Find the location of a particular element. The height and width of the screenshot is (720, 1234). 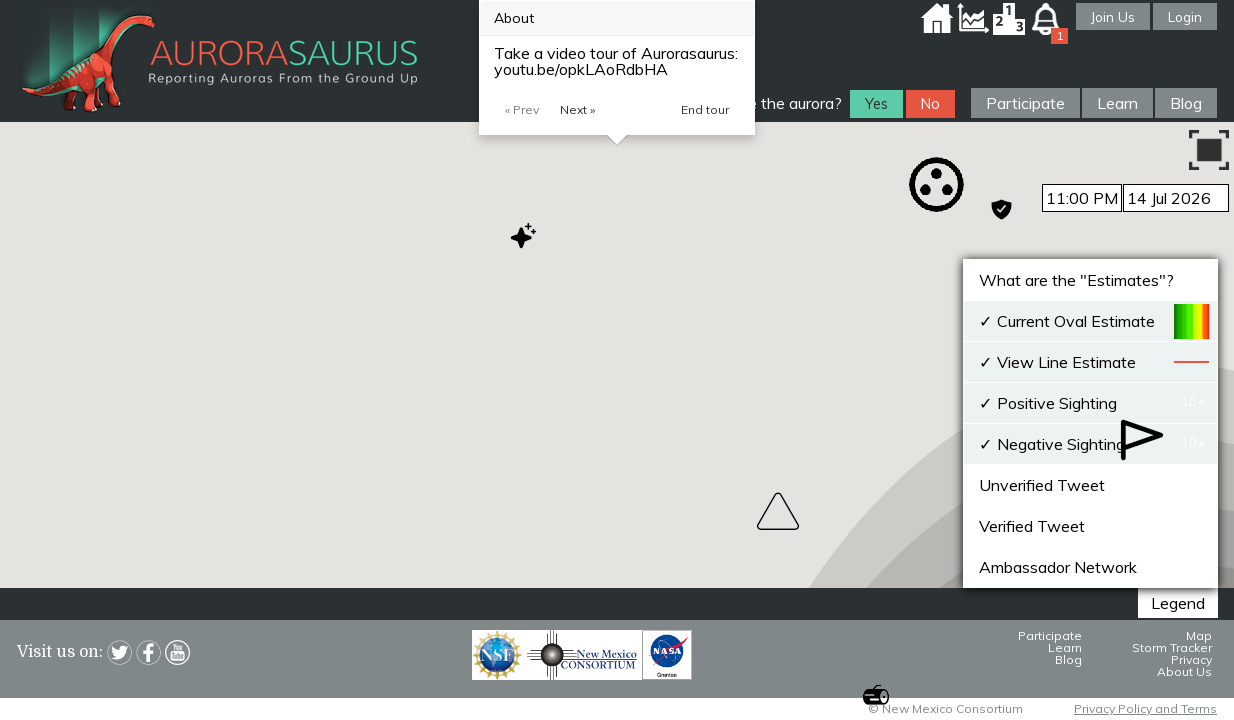

flag or mark an important item is located at coordinates (1138, 440).